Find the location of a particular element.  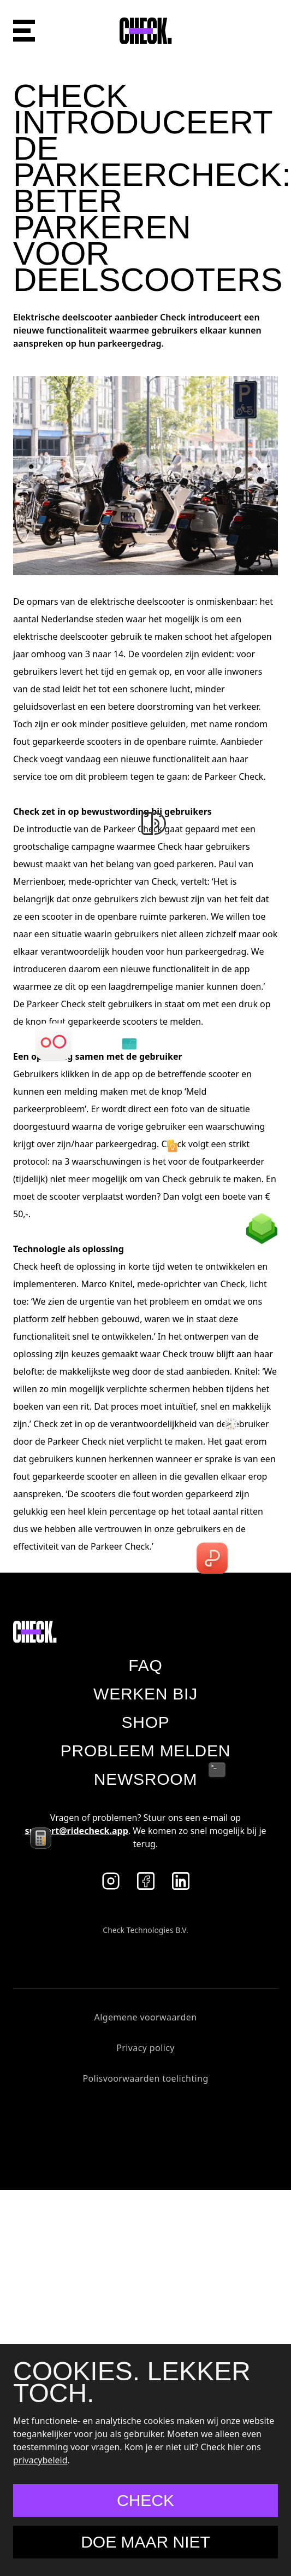

open a google keep note file is located at coordinates (173, 1146).